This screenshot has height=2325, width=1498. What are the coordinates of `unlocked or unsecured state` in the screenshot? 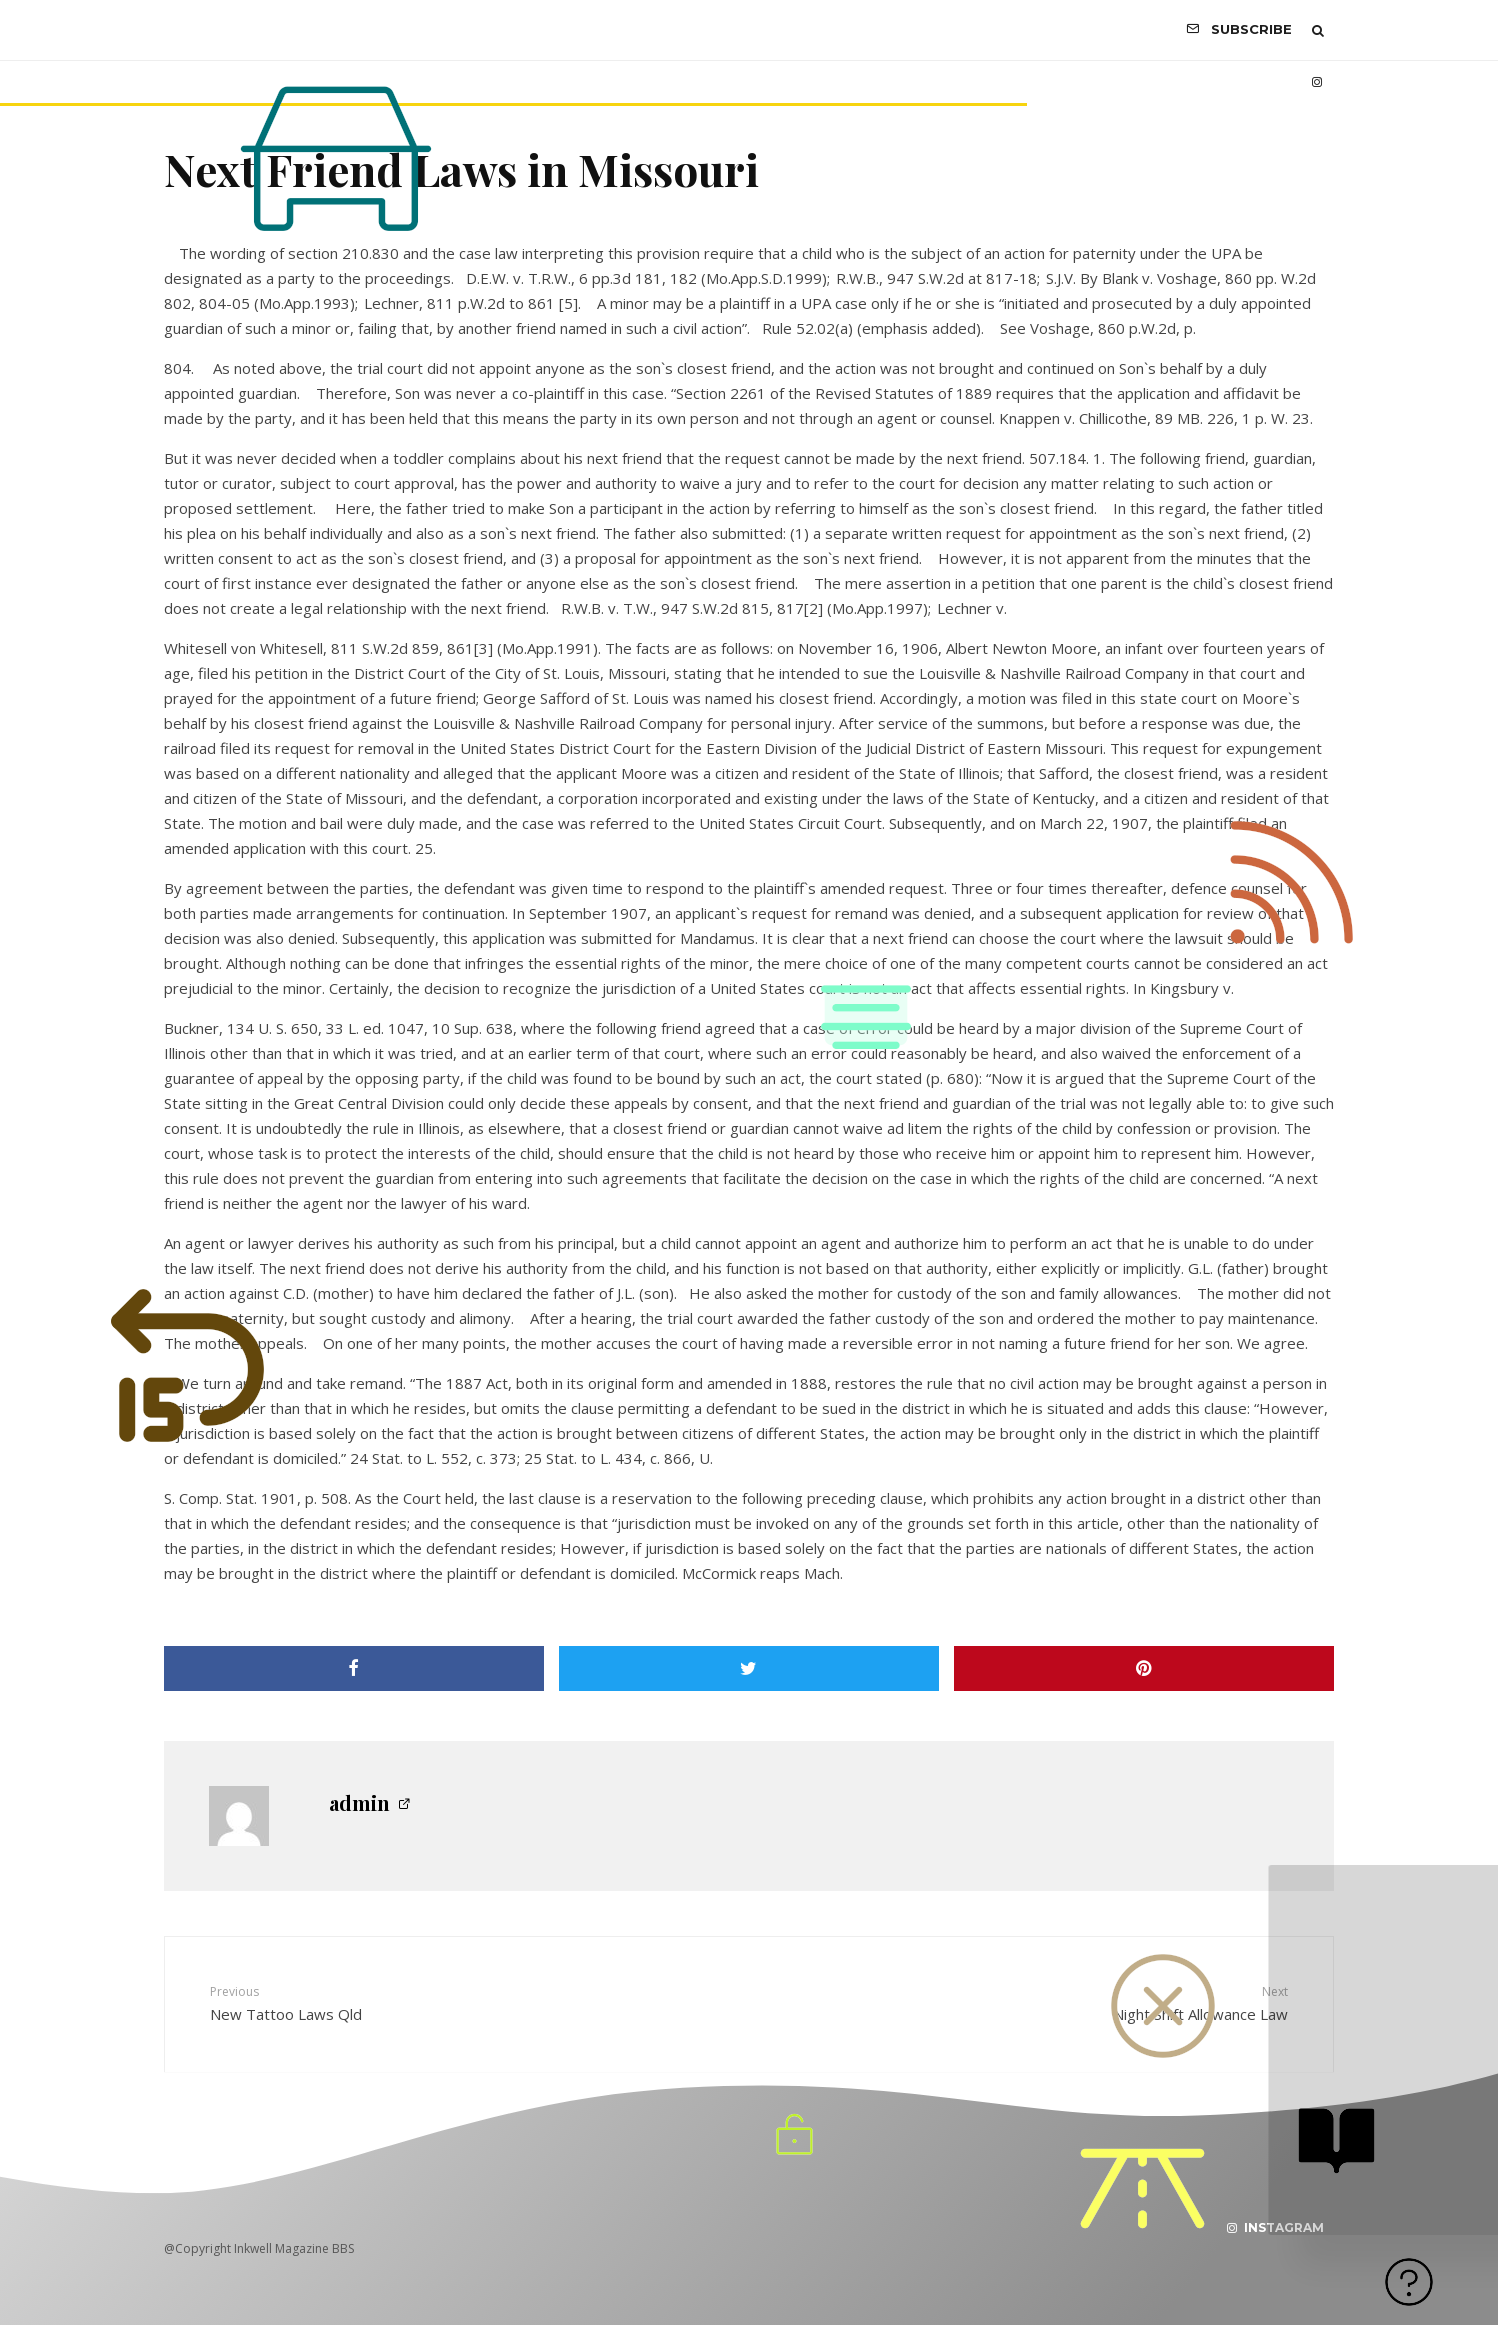 It's located at (794, 2136).